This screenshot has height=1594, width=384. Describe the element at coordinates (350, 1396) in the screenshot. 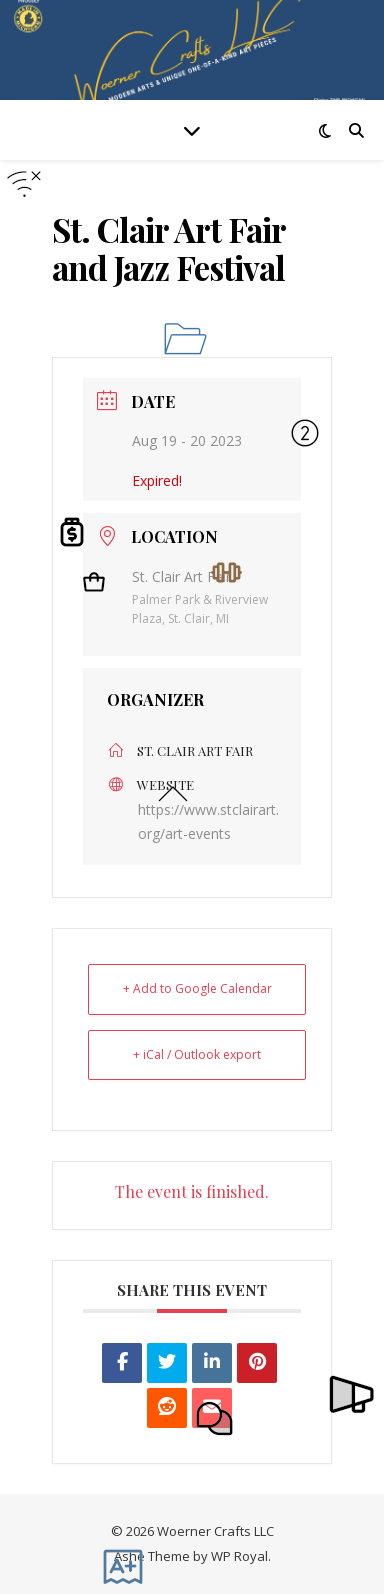

I see `make an announcement or broadcast` at that location.